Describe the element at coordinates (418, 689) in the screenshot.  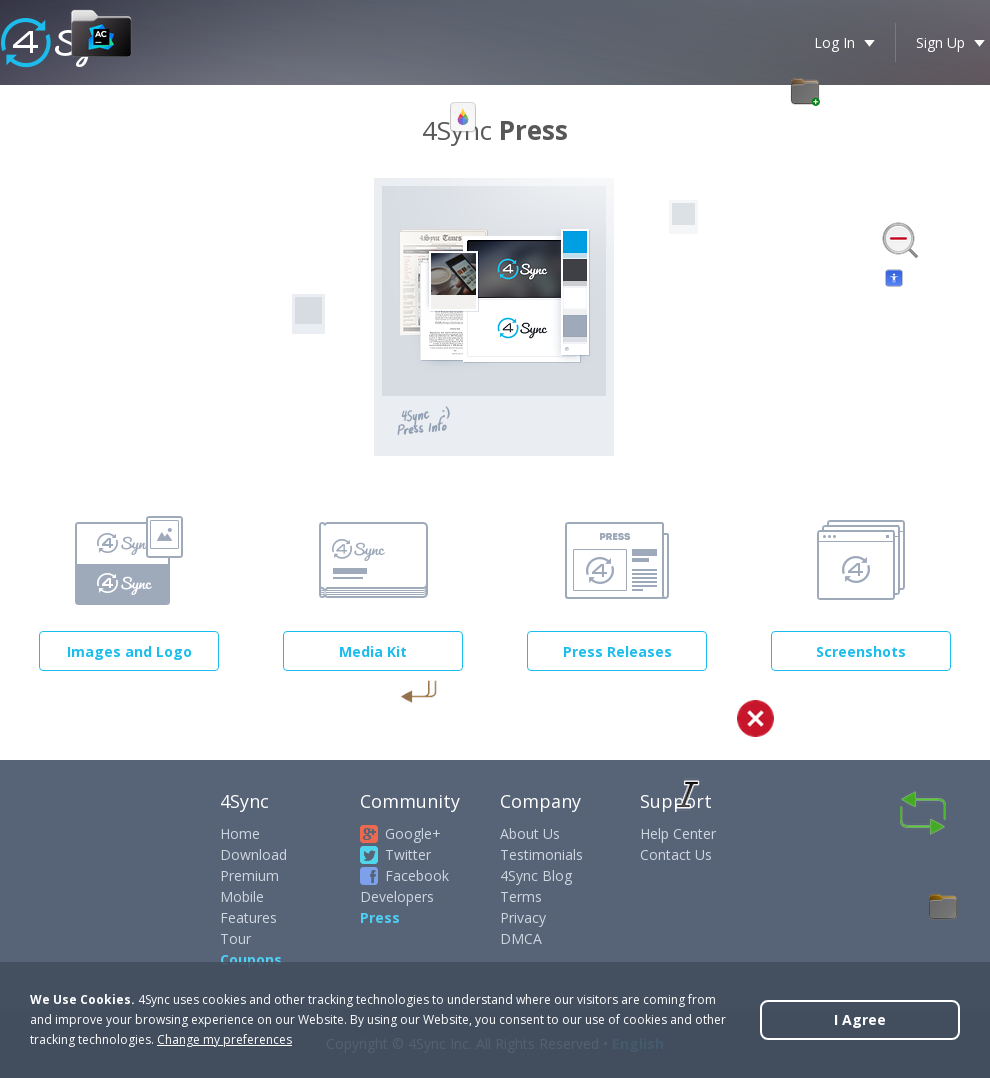
I see `reply to all recipients of an email` at that location.